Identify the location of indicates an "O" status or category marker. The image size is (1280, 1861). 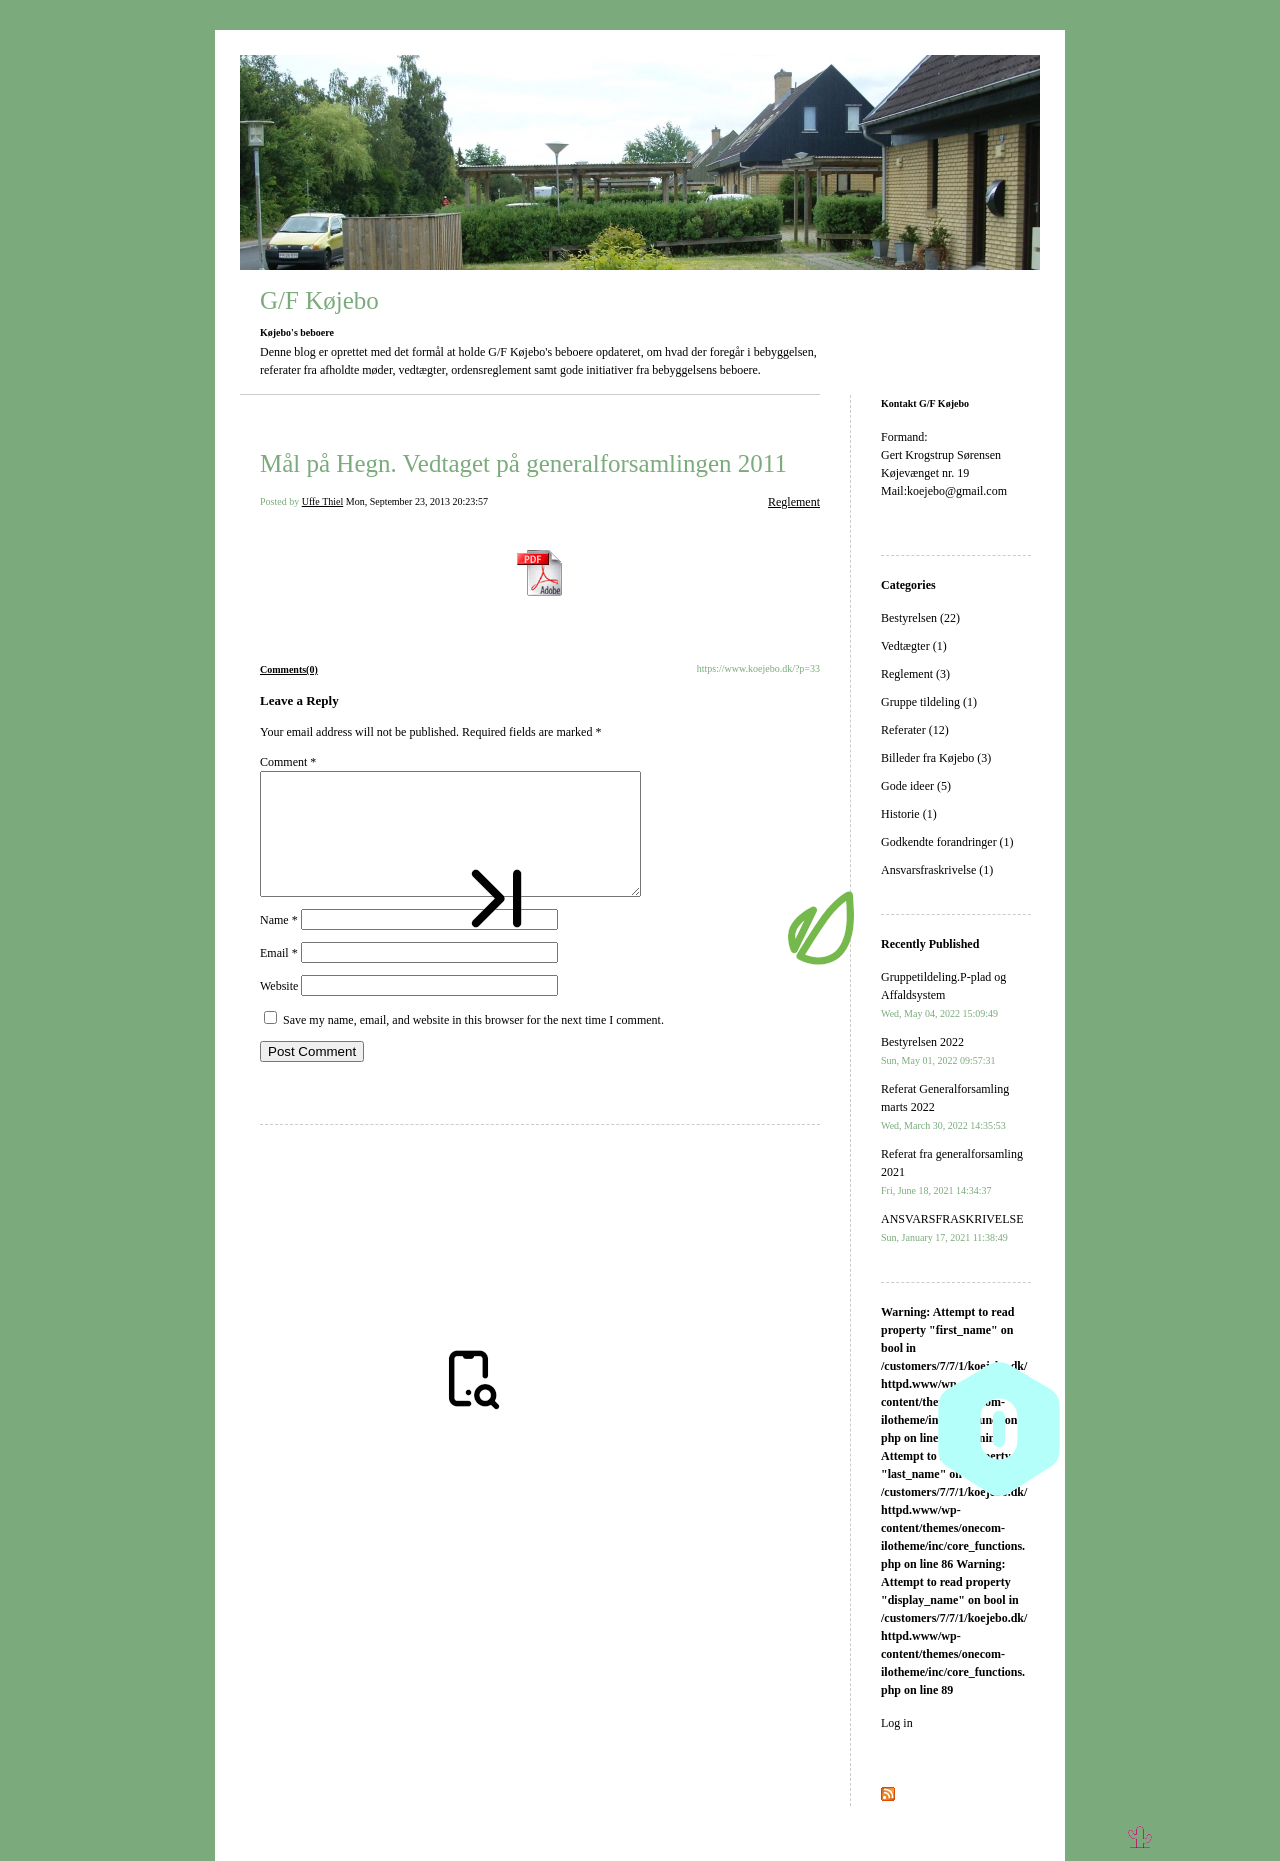
(999, 1429).